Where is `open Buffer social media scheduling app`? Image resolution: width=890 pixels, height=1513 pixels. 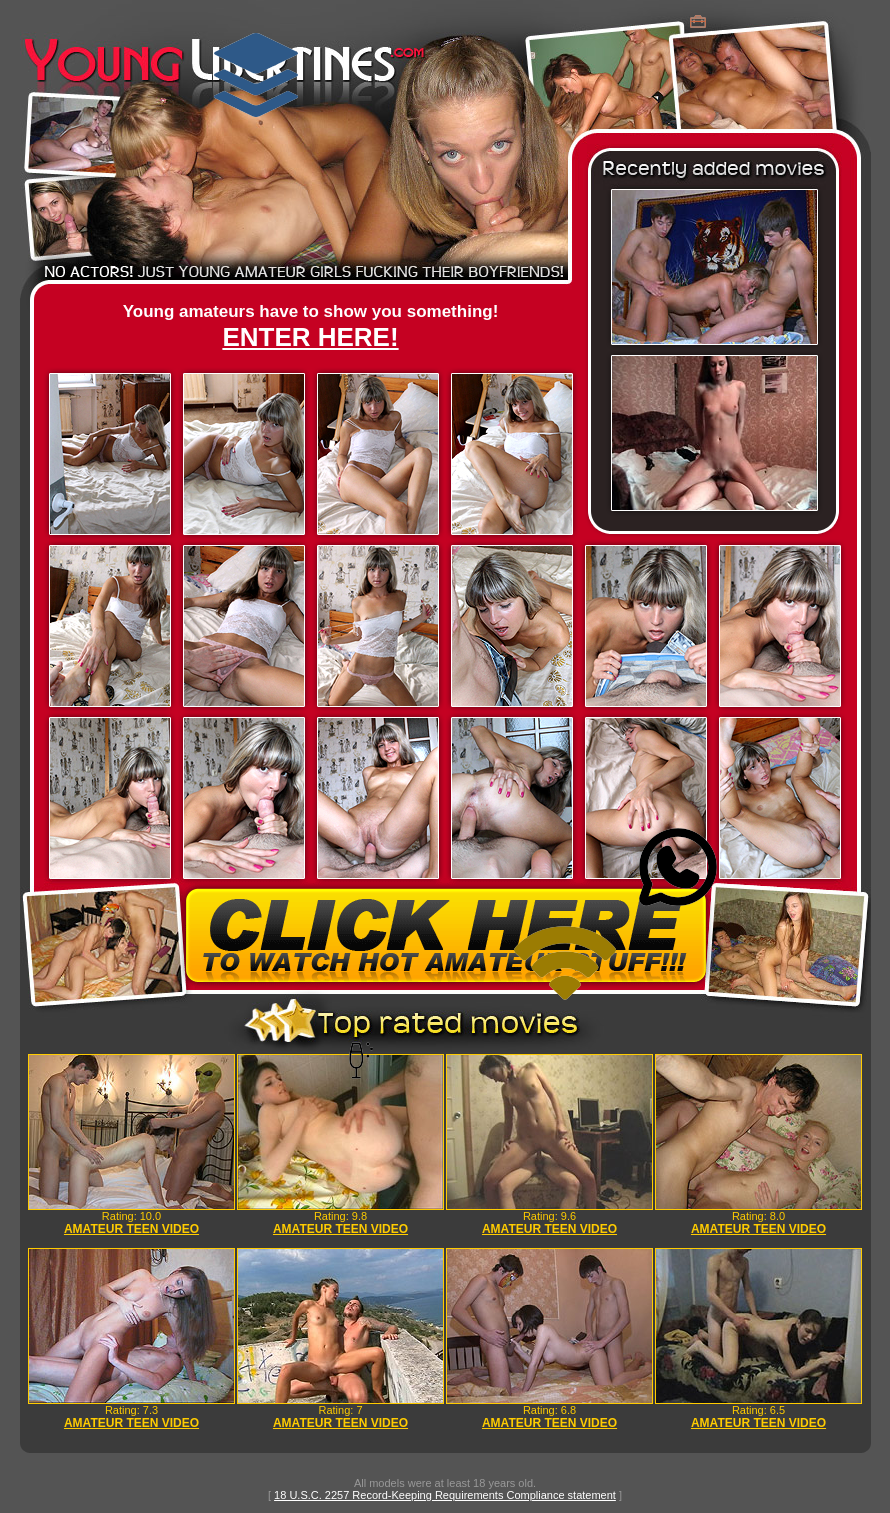 open Buffer social media scheduling app is located at coordinates (256, 75).